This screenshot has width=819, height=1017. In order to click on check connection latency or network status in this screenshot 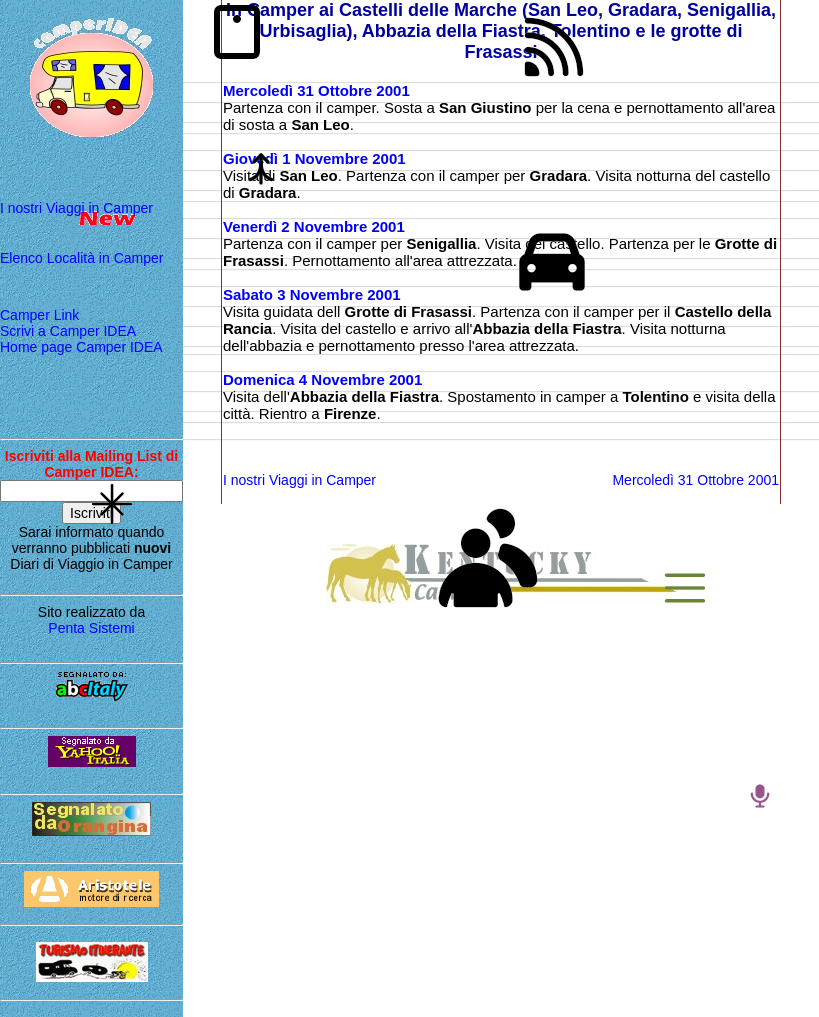, I will do `click(554, 47)`.